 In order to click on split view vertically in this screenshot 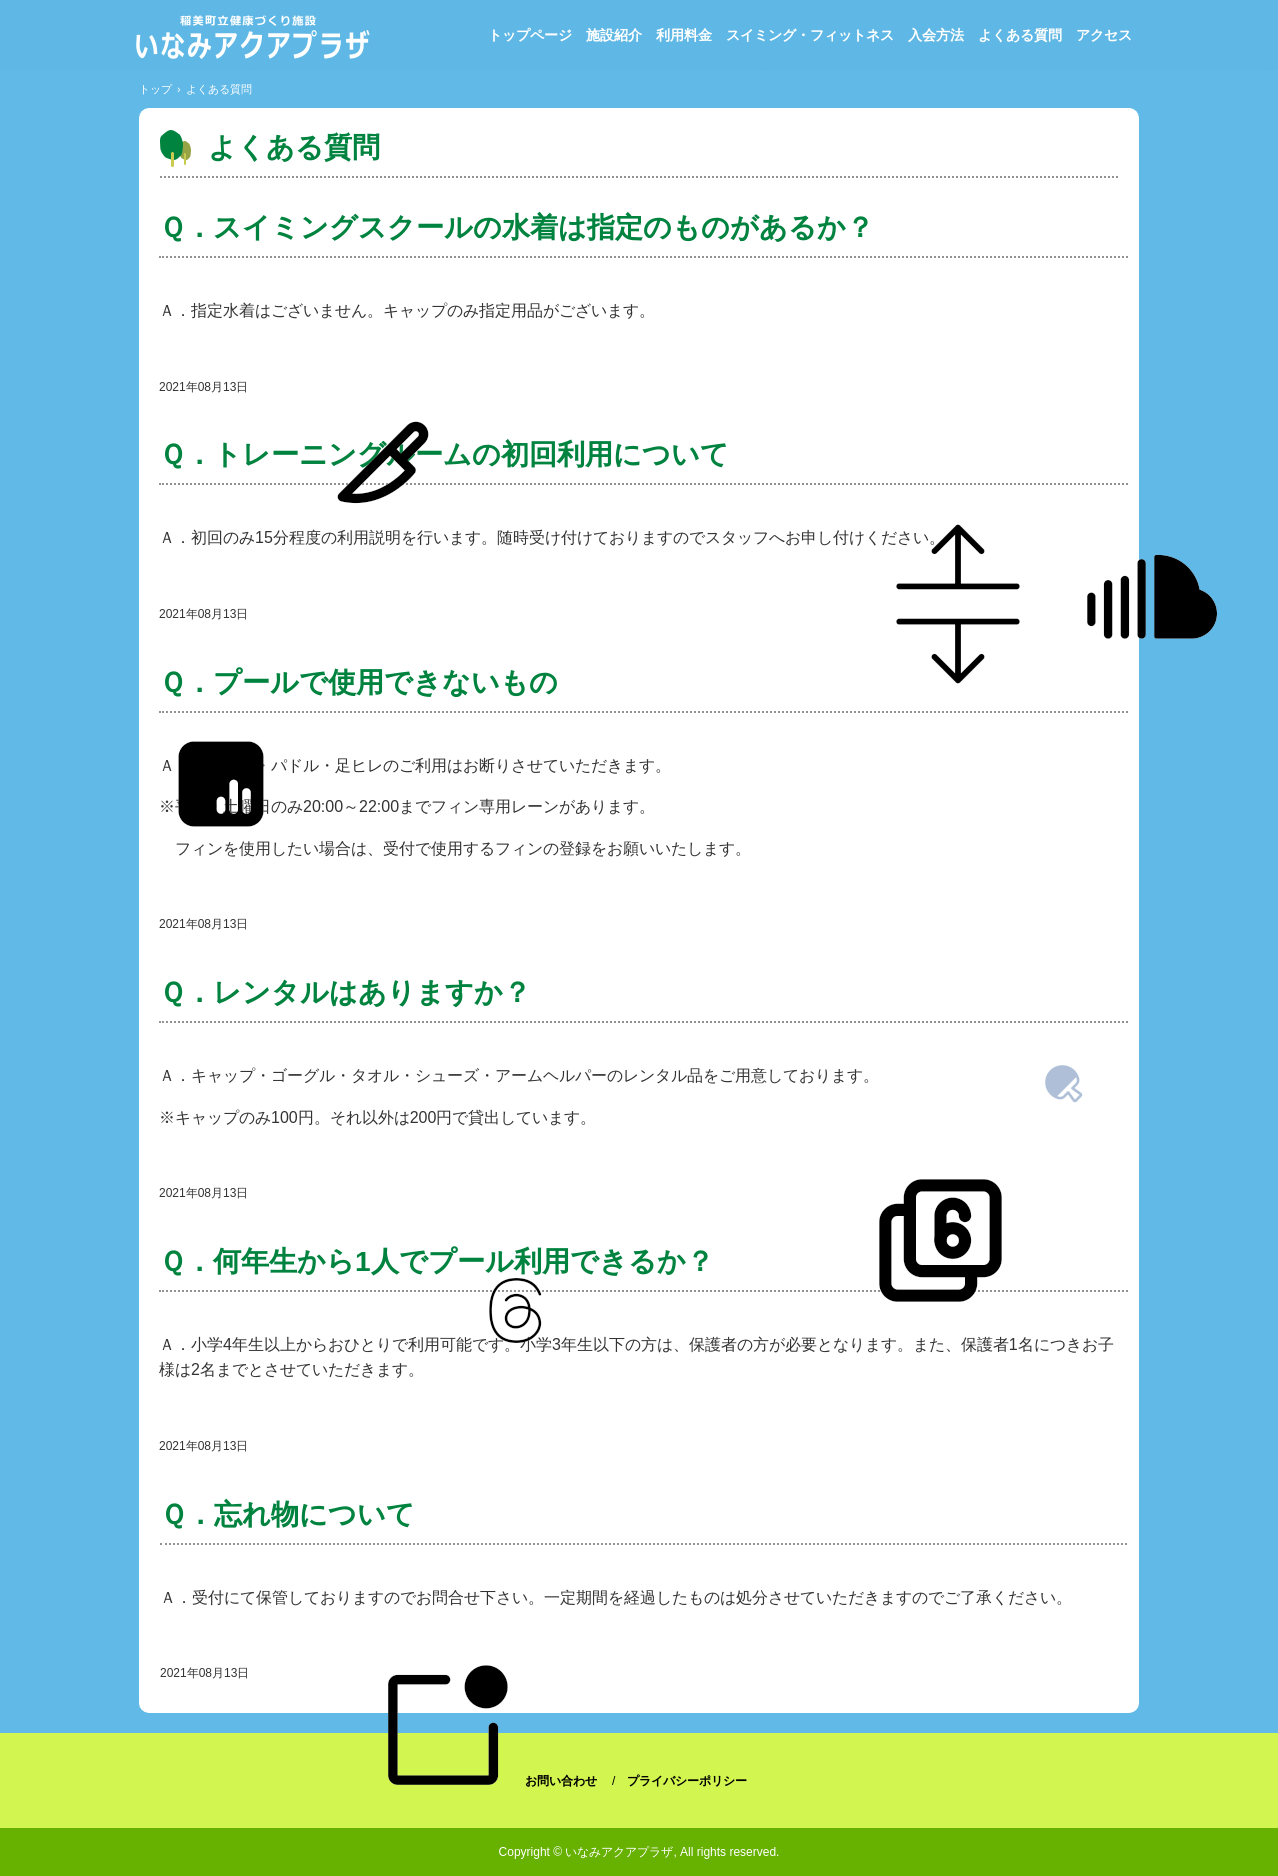, I will do `click(958, 604)`.